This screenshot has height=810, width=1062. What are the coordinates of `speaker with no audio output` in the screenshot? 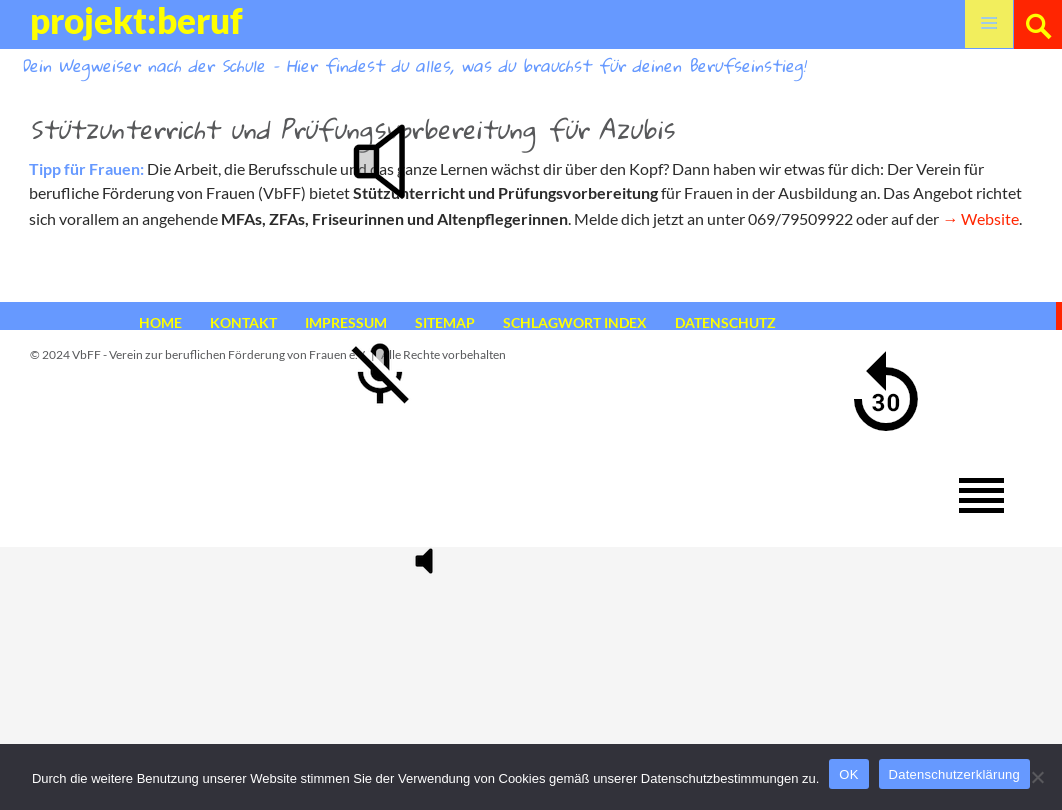 It's located at (393, 161).